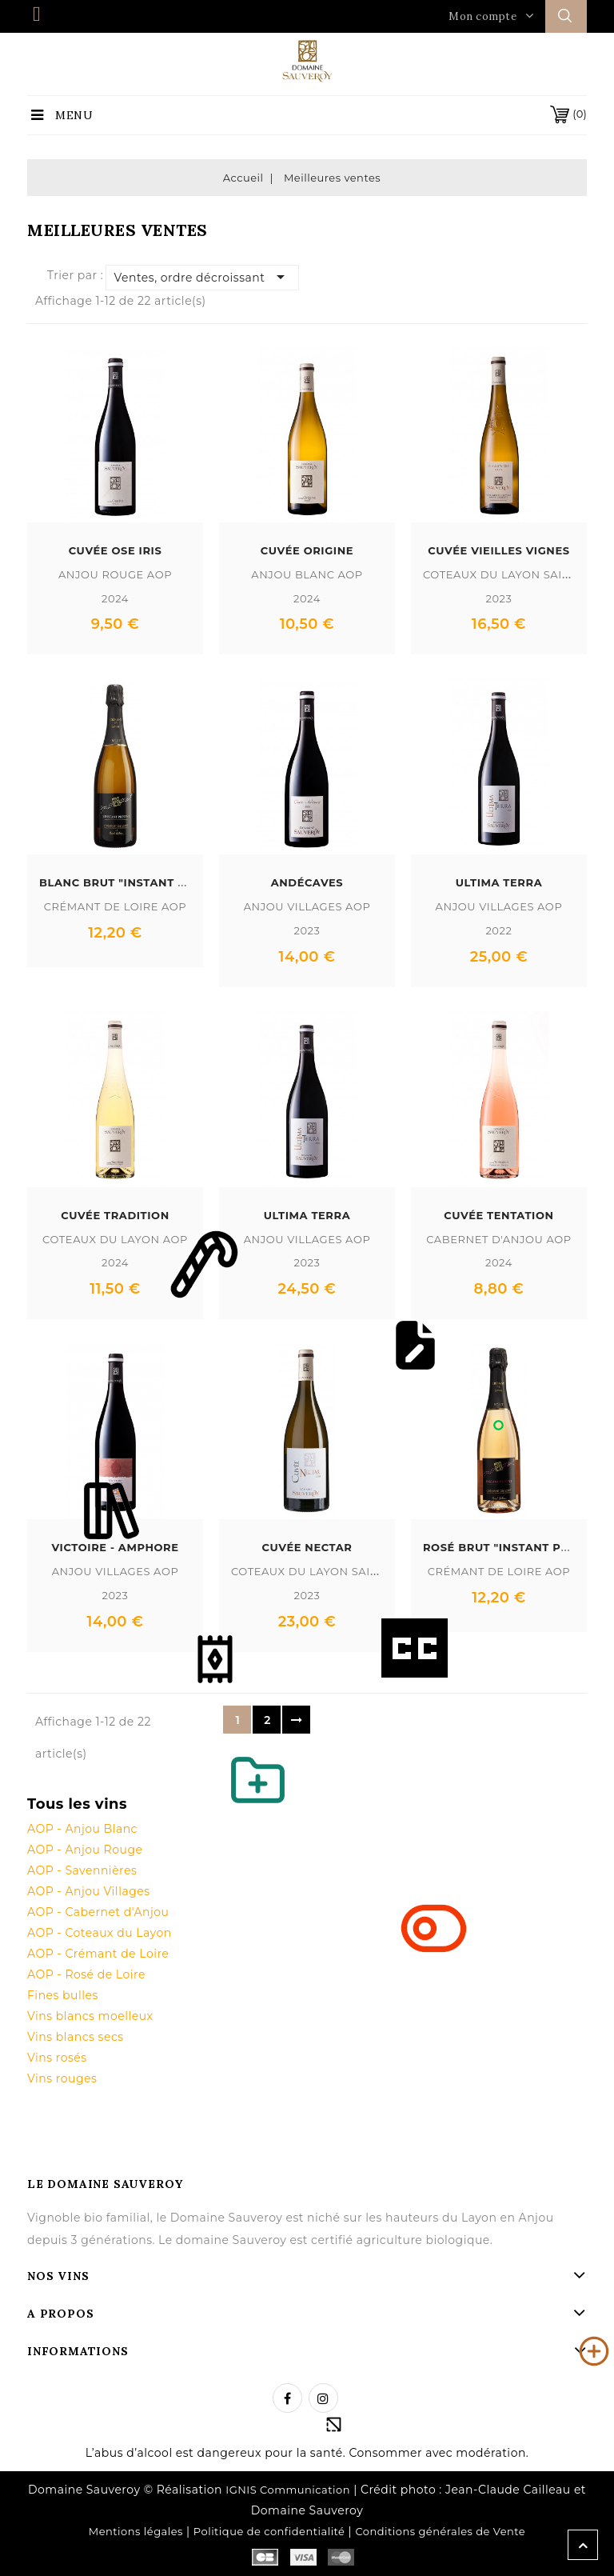 This screenshot has height=2576, width=614. Describe the element at coordinates (594, 2351) in the screenshot. I see `add a new item` at that location.